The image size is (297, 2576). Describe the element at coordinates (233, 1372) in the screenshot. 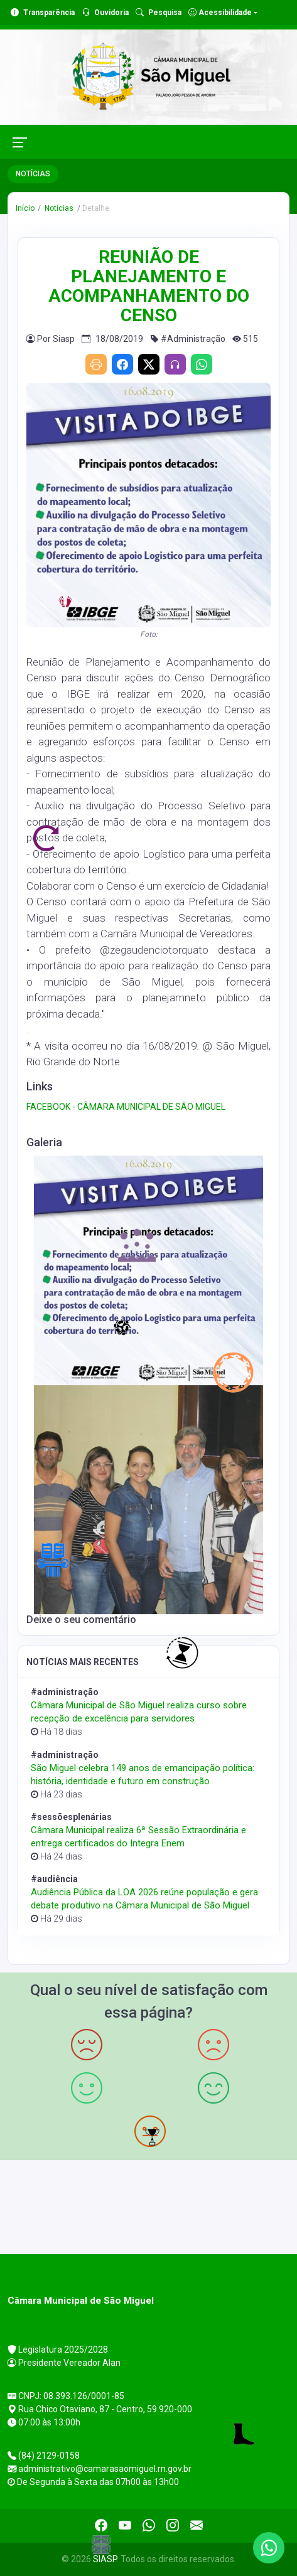

I see `select chakram as your weapon` at that location.